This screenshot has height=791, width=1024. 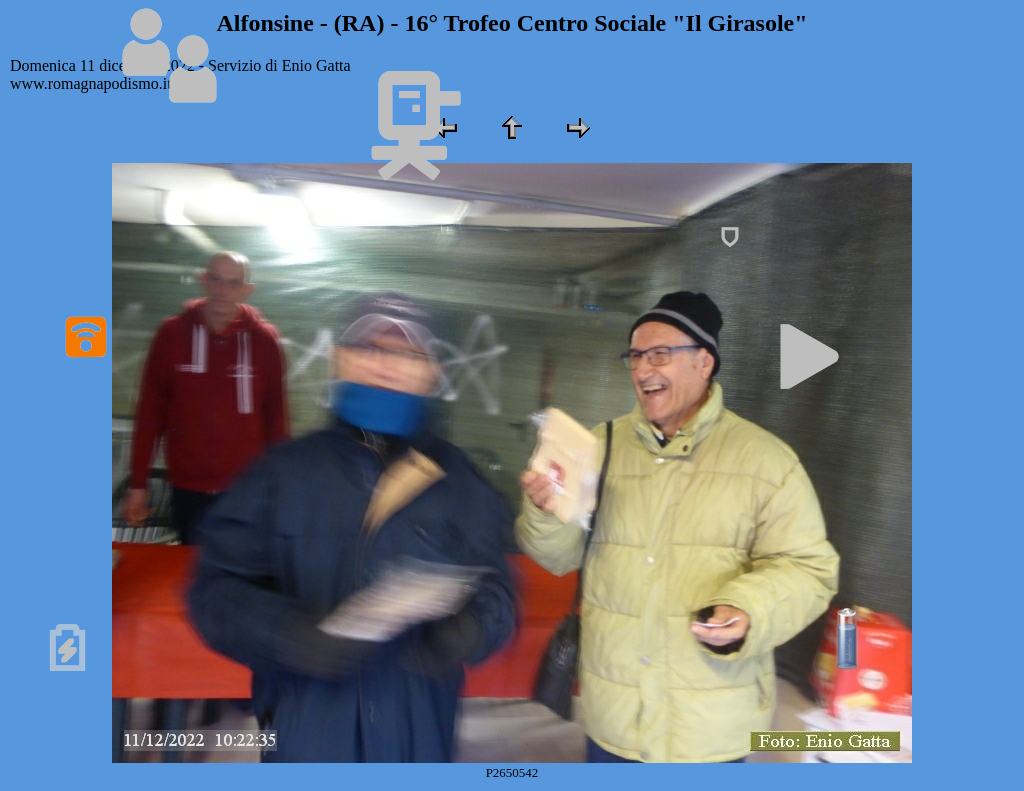 What do you see at coordinates (730, 237) in the screenshot?
I see `indicates low security status` at bounding box center [730, 237].